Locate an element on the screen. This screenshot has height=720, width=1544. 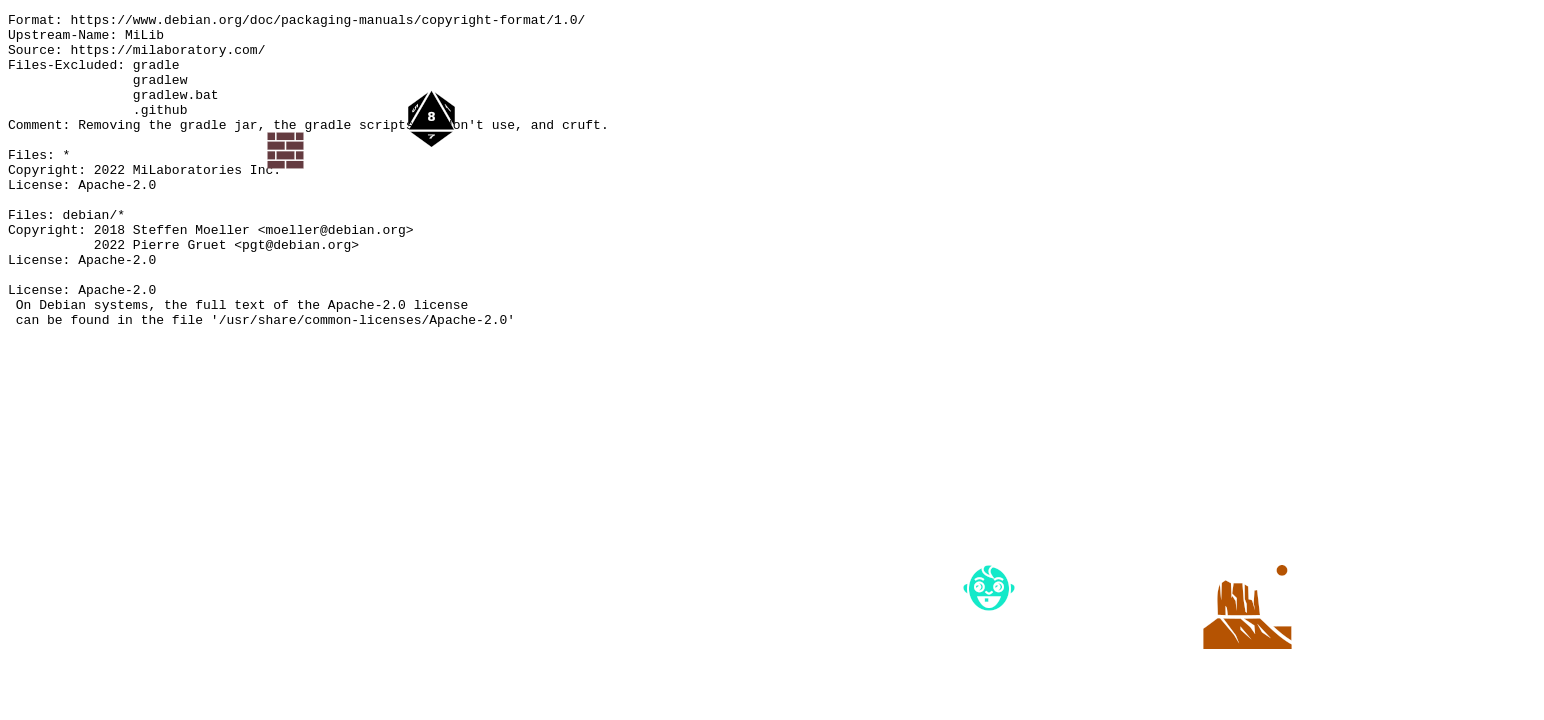
roll a d8 die in-game is located at coordinates (431, 118).